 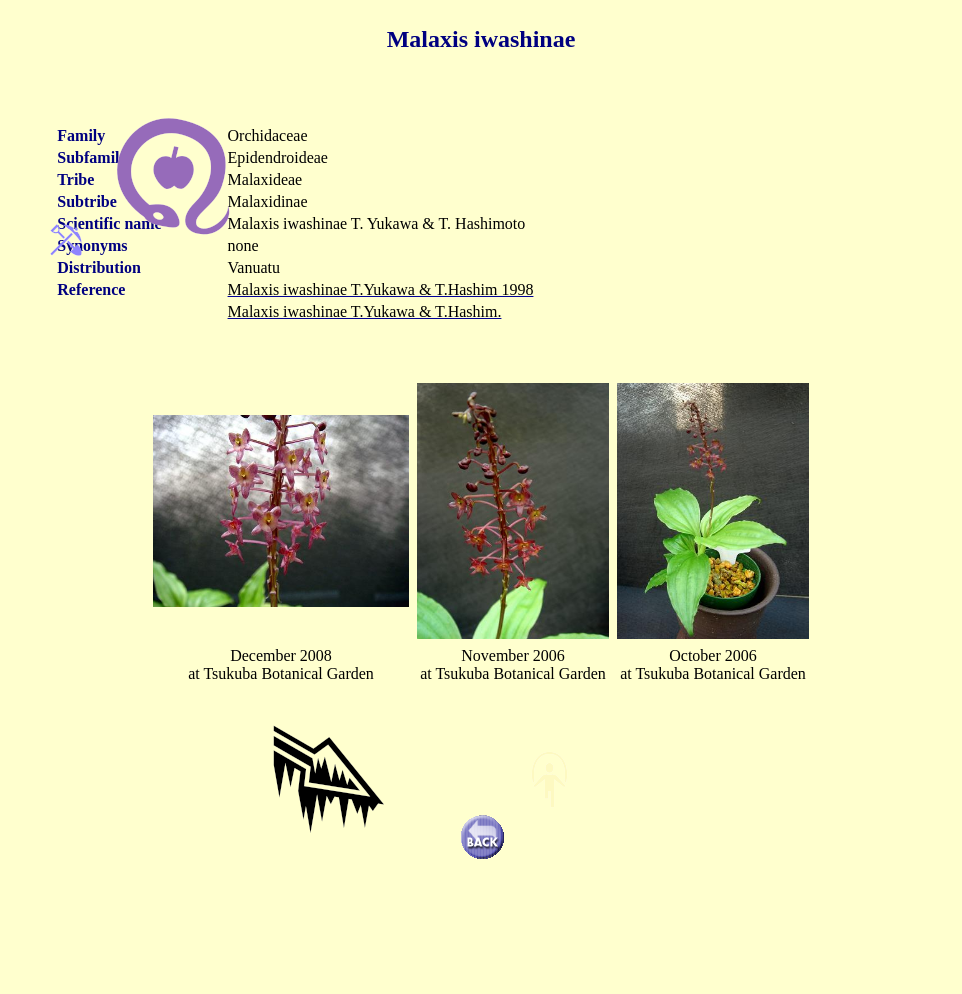 I want to click on access jump rope workout or exercise, so click(x=549, y=779).